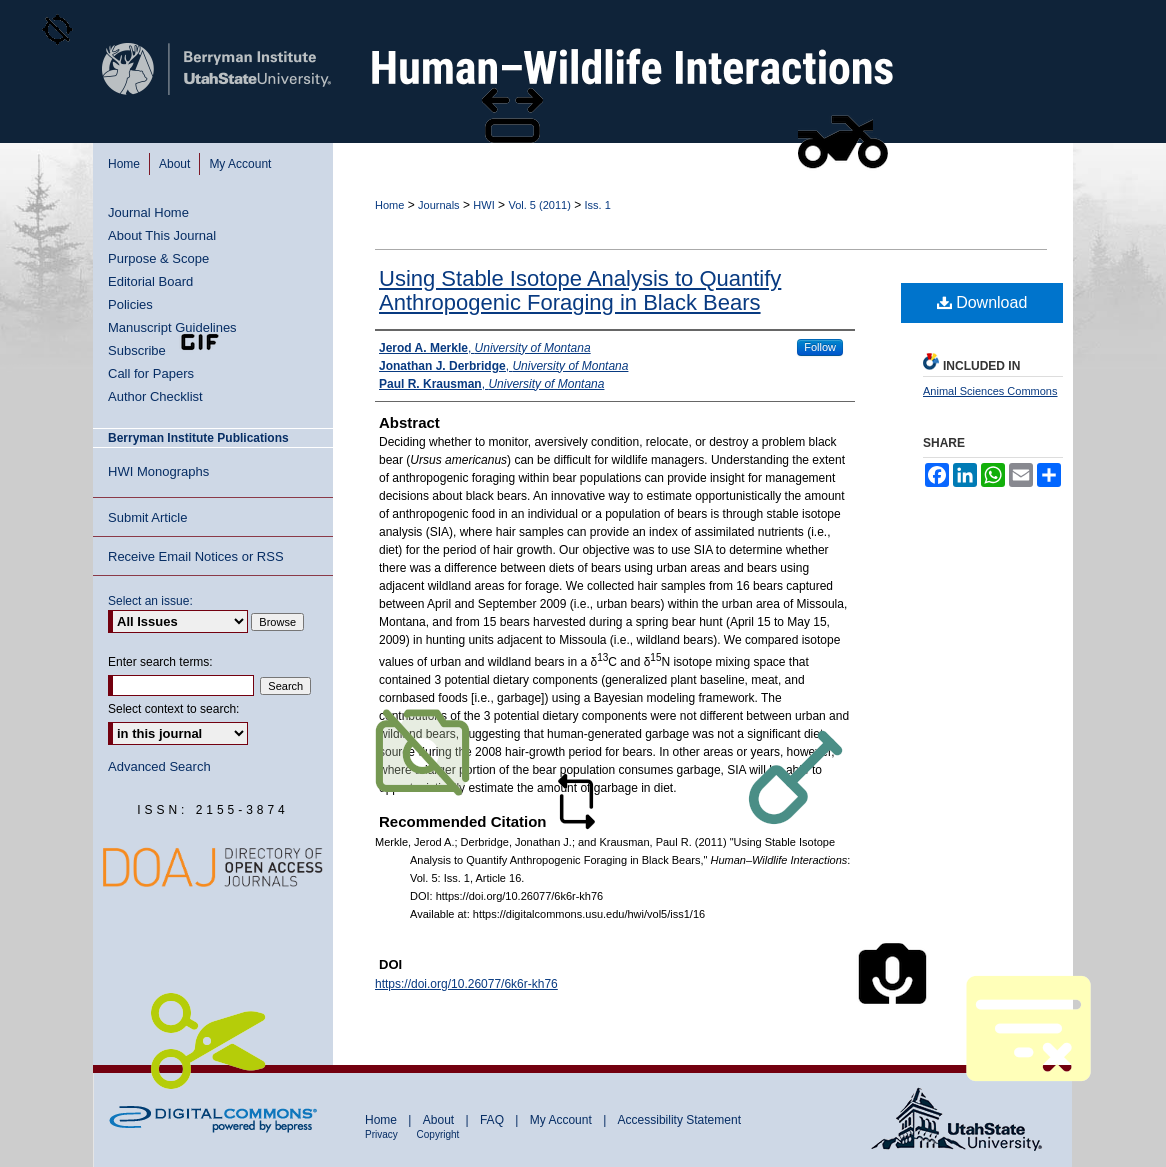 Image resolution: width=1166 pixels, height=1167 pixels. What do you see at coordinates (422, 752) in the screenshot?
I see `camera is disabled or unavailable` at bounding box center [422, 752].